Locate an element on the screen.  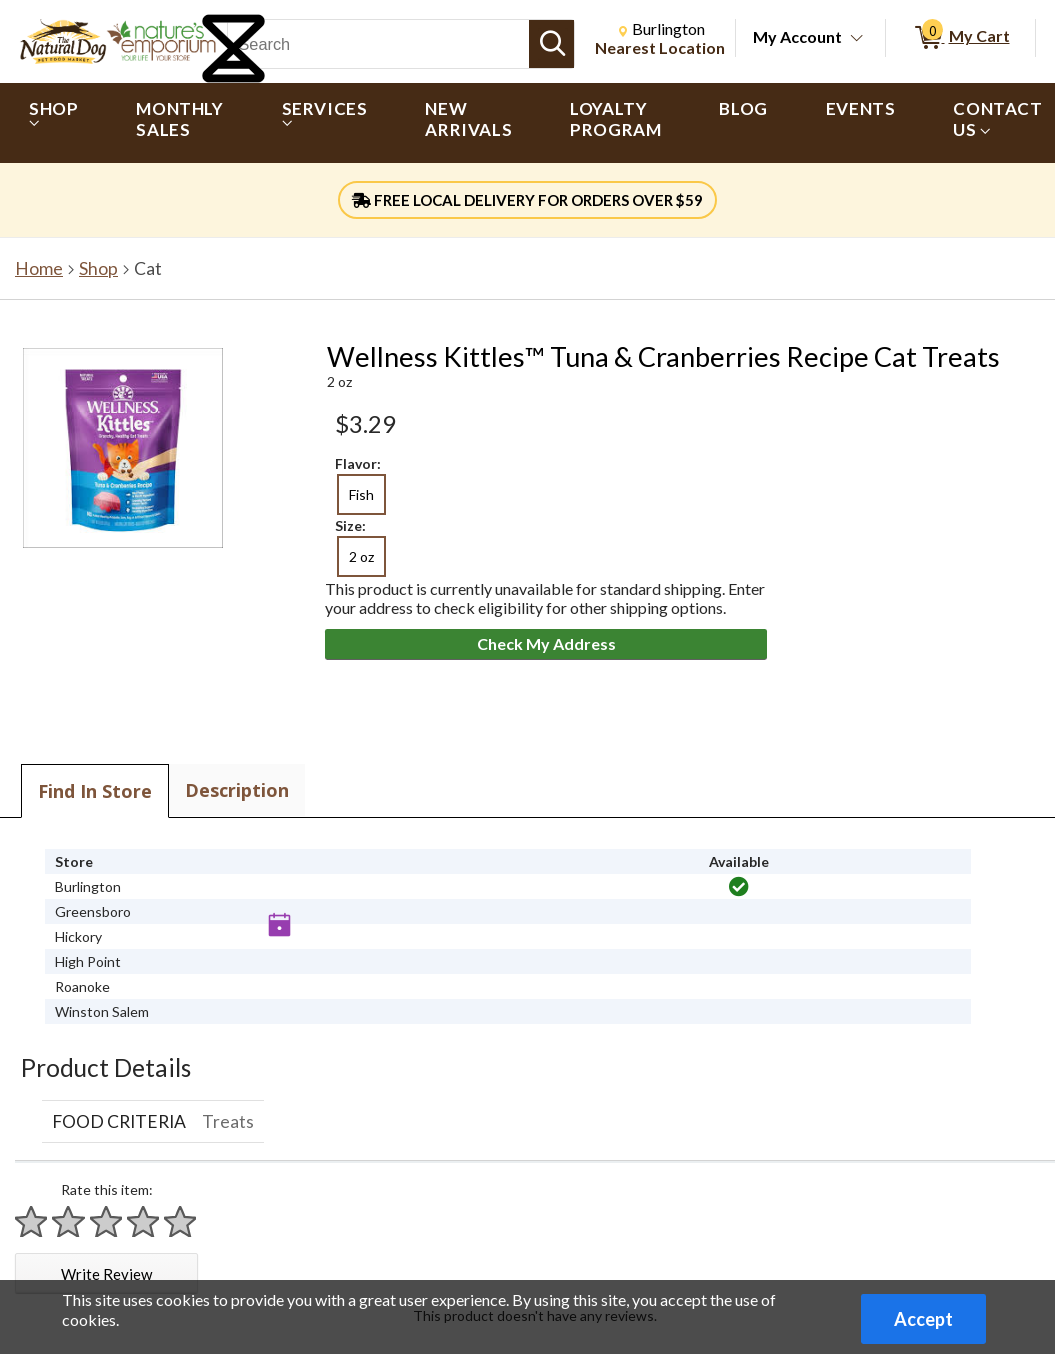
indicates time is running low or nearly expired is located at coordinates (233, 48).